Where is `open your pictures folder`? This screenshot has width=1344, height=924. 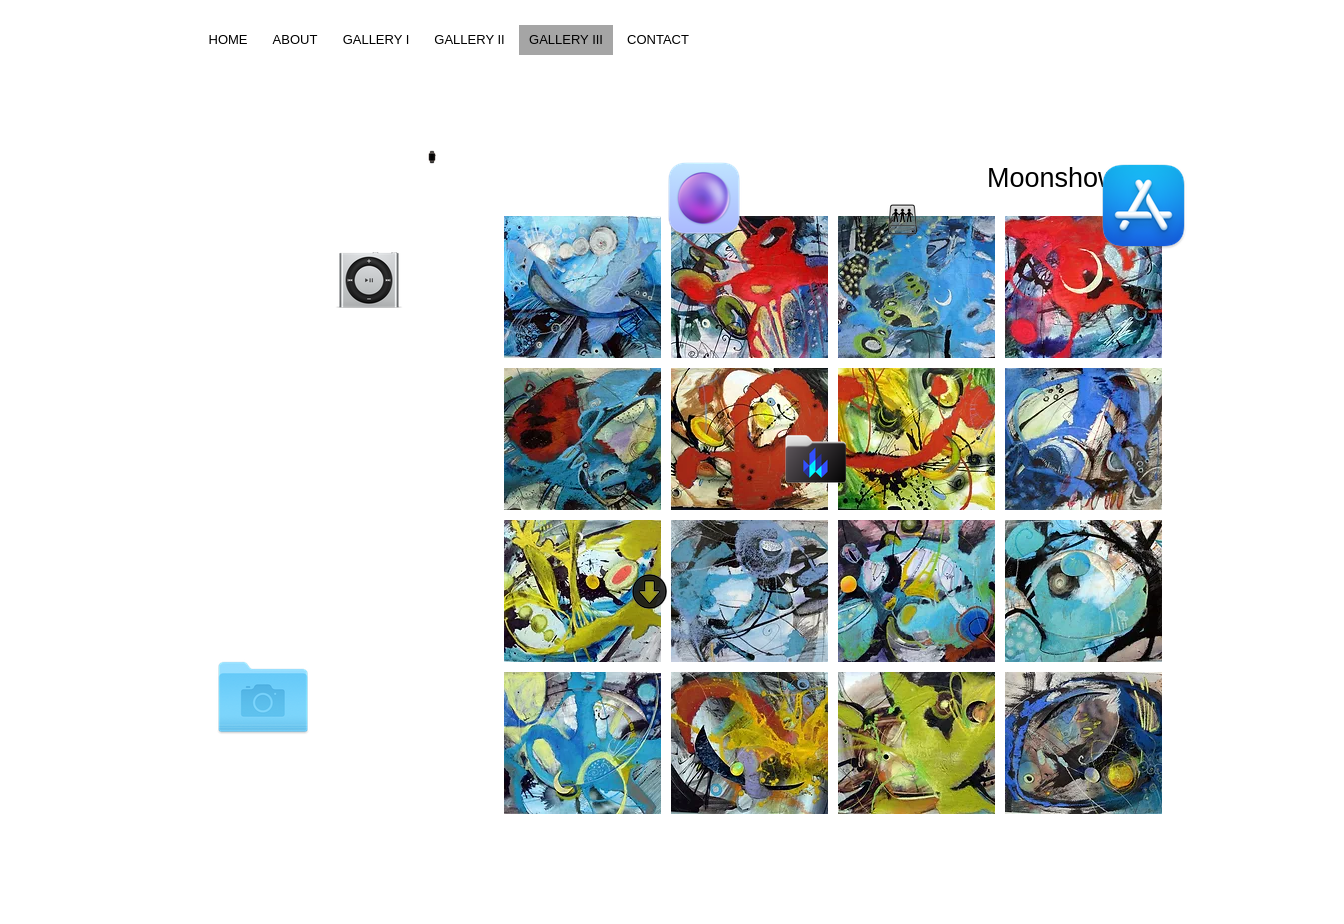 open your pictures folder is located at coordinates (263, 697).